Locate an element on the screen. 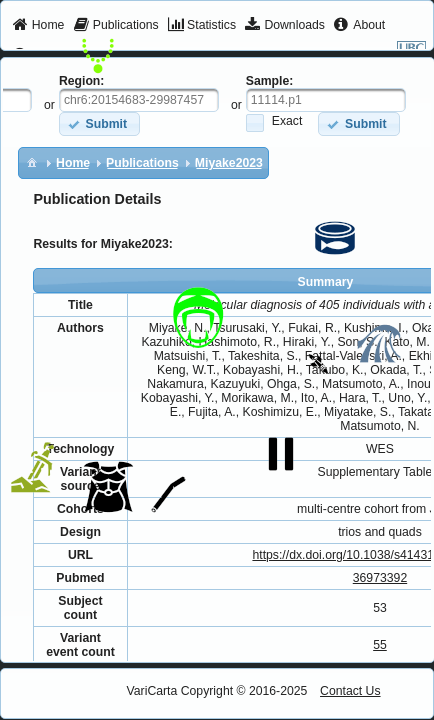 This screenshot has width=434, height=720. indicates ocean or water-related content is located at coordinates (379, 341).